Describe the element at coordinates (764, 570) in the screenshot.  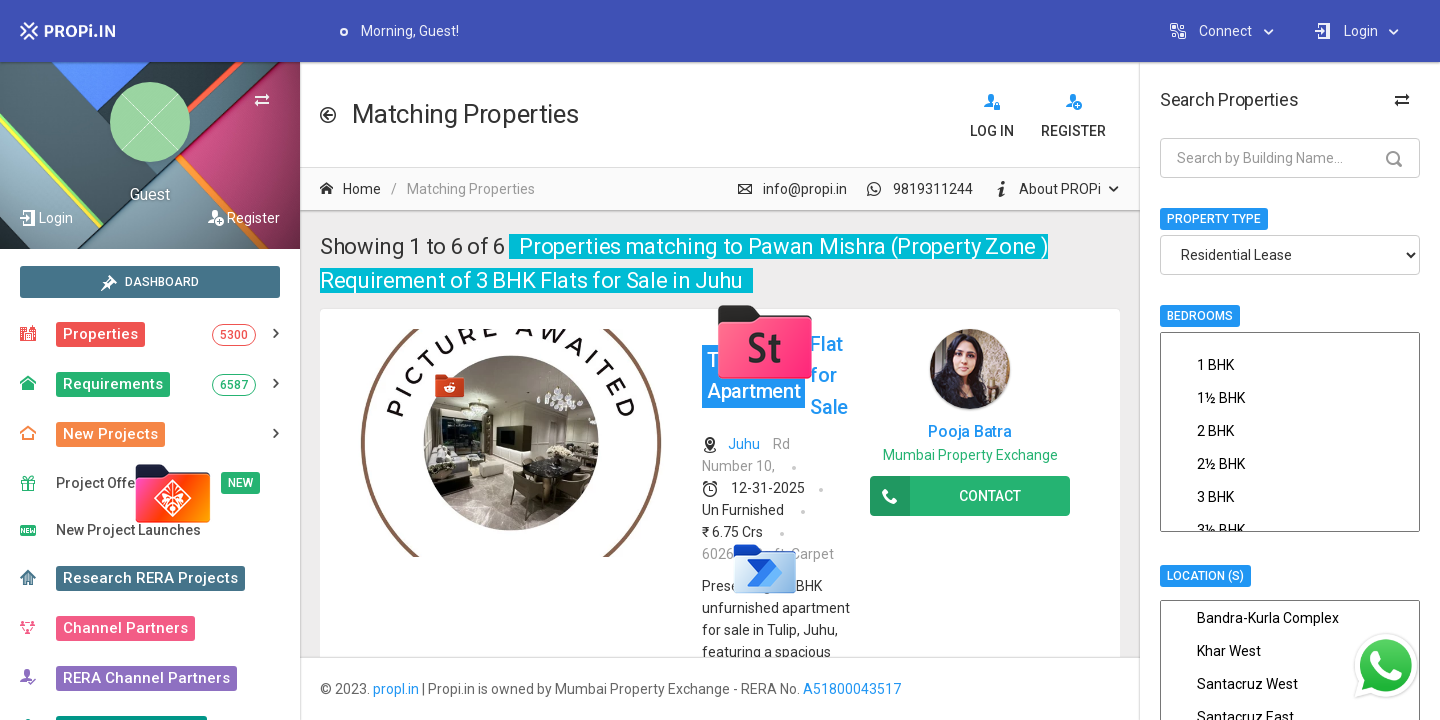
I see `open Microsoft Power Automate project files` at that location.